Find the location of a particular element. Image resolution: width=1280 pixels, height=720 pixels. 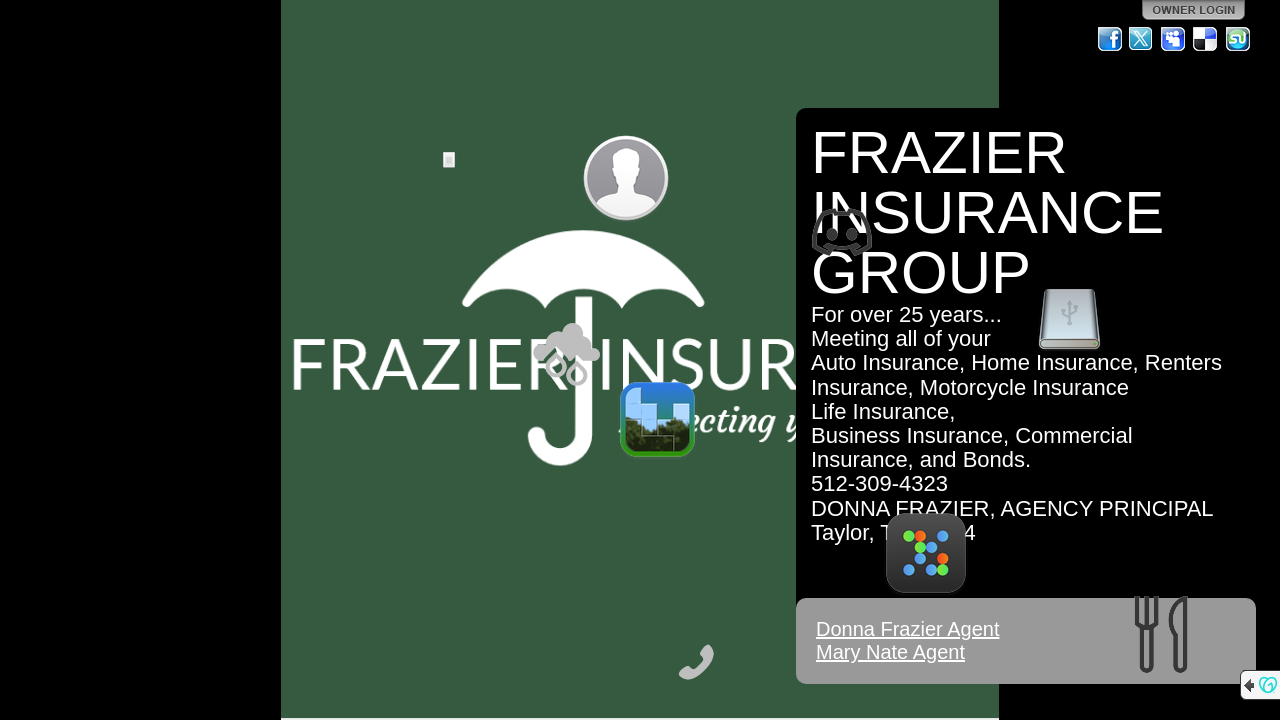

open tetzle jigsaw puzzle game is located at coordinates (657, 419).